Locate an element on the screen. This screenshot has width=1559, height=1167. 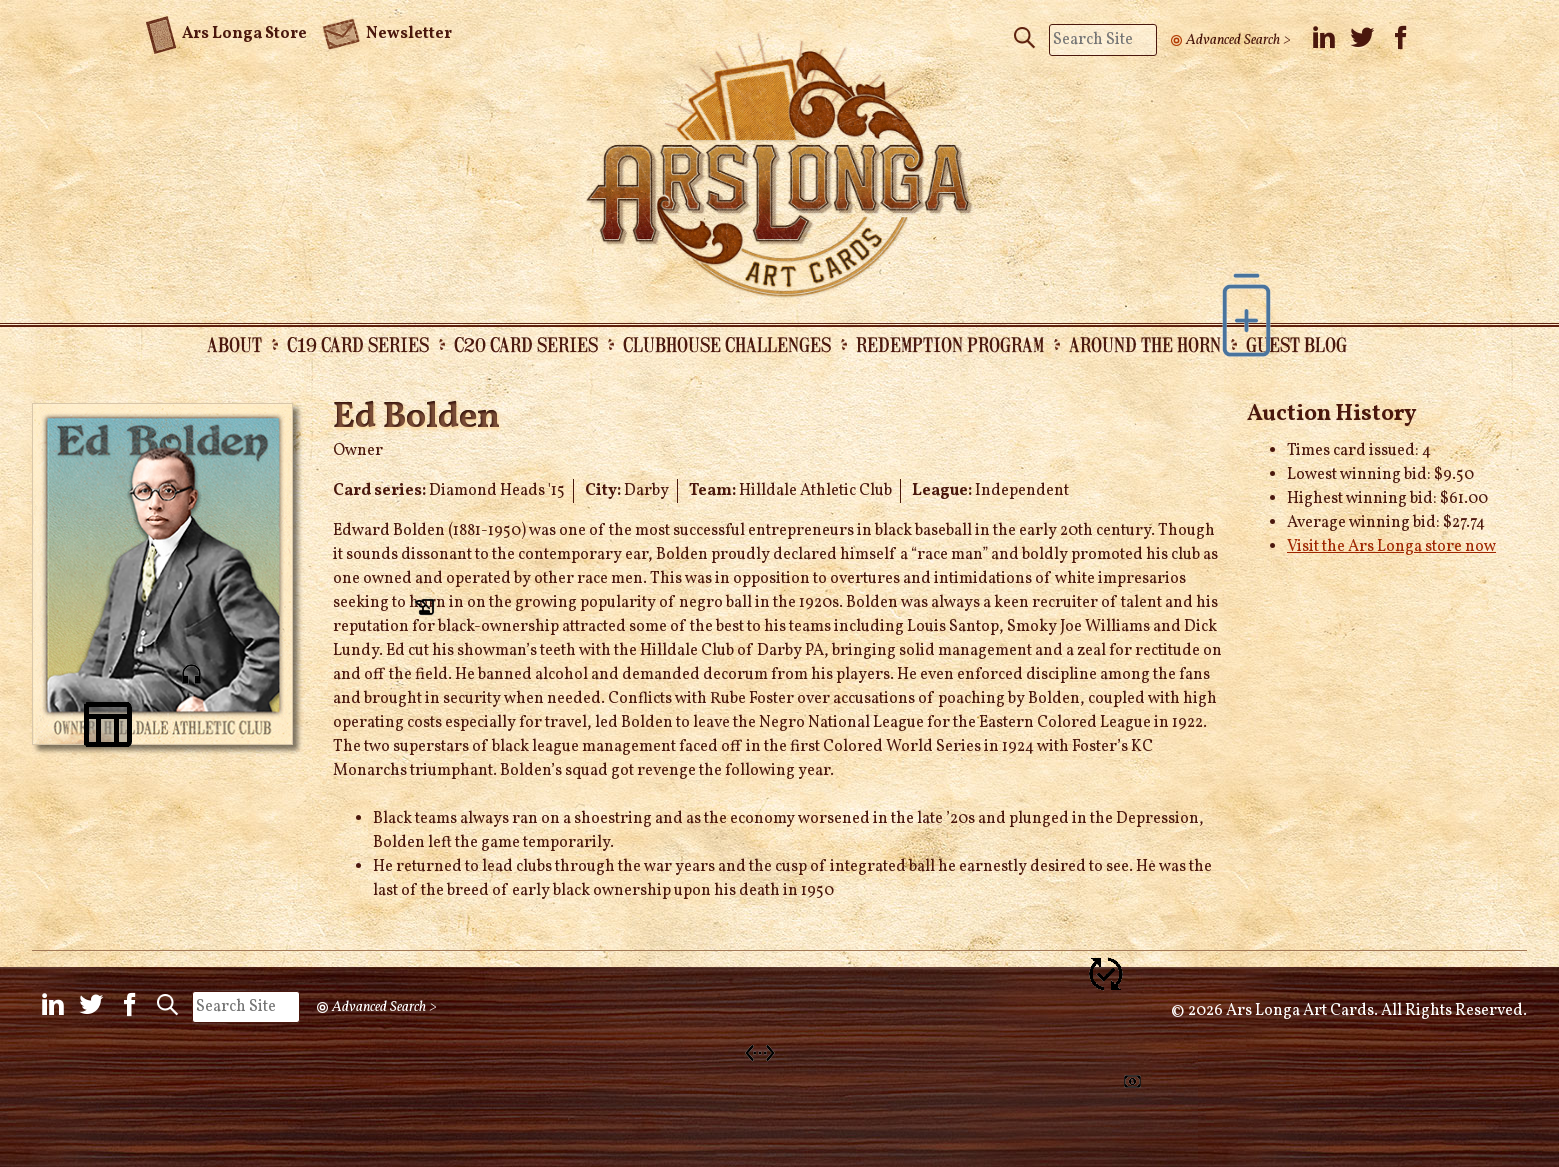
view payment or billing information is located at coordinates (1132, 1081).